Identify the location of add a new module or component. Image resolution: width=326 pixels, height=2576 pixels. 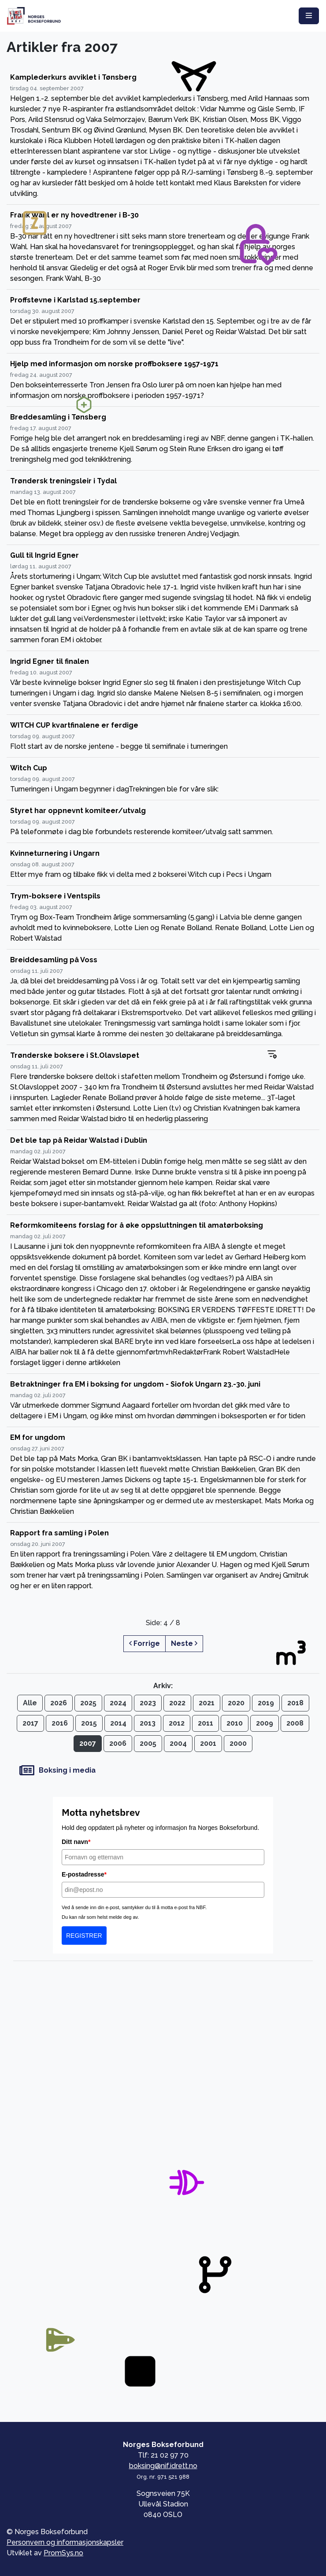
(84, 405).